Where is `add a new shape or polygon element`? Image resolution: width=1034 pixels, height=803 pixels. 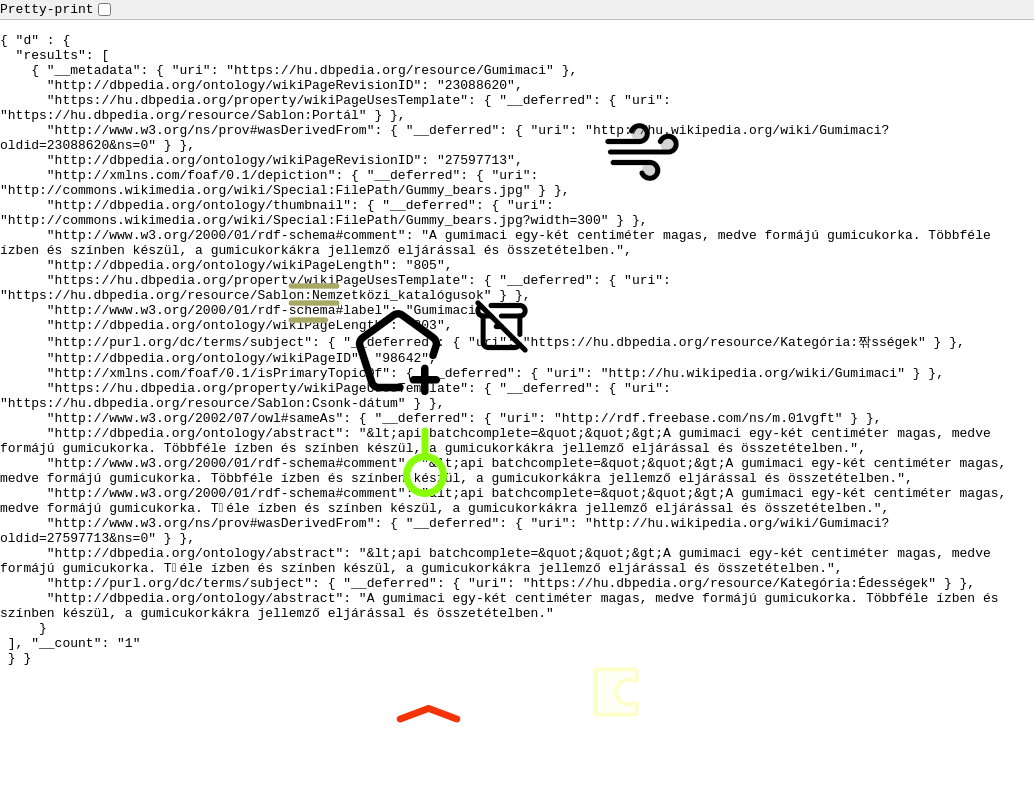 add a new shape or polygon element is located at coordinates (398, 353).